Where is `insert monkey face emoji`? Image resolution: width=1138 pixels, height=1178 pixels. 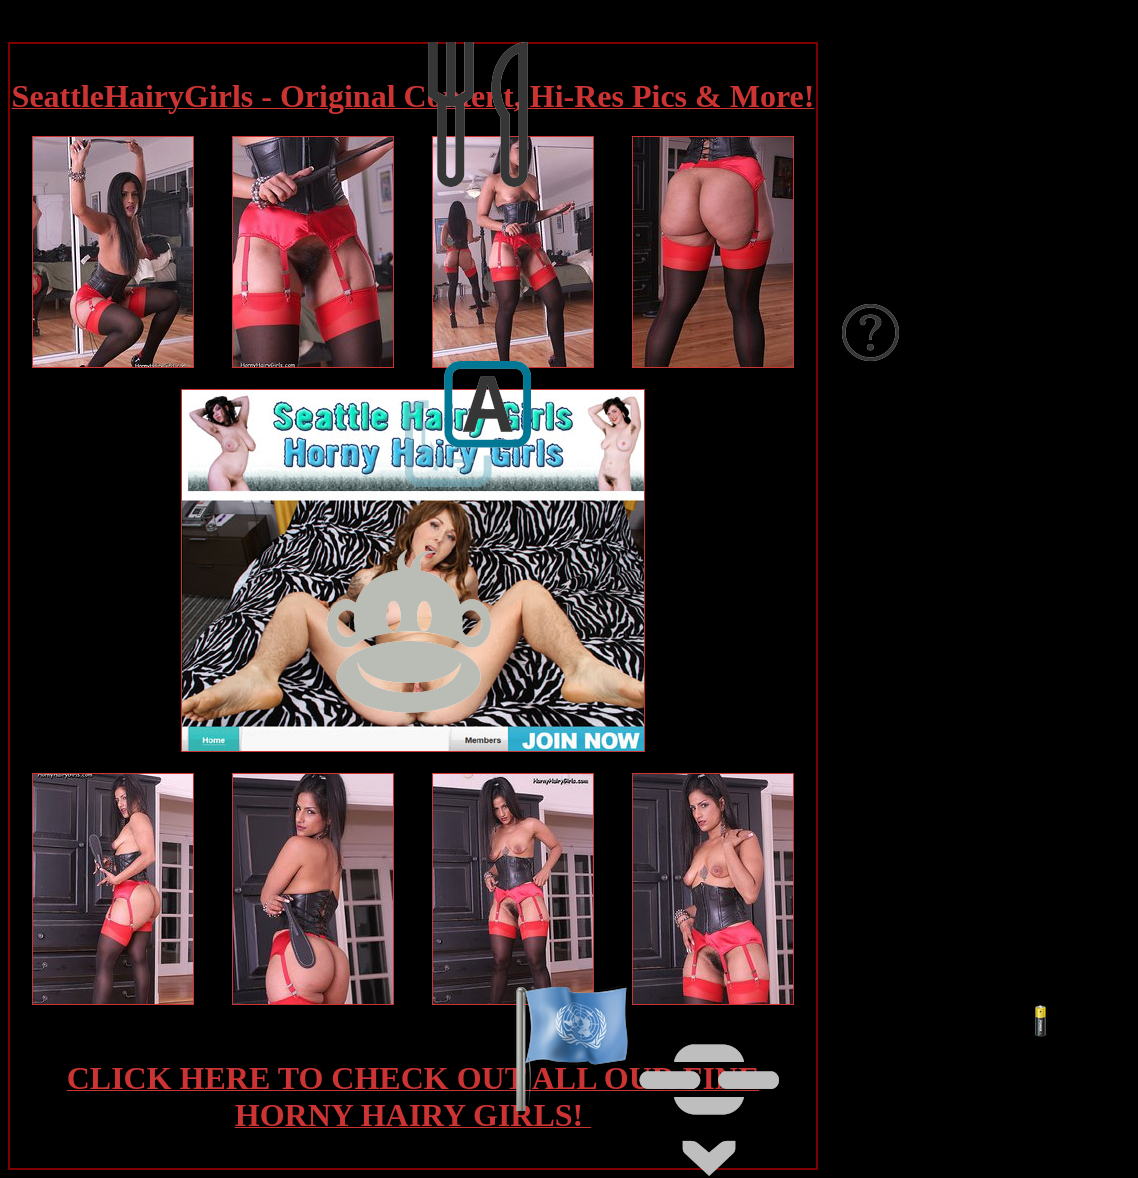 insert monkey face emoji is located at coordinates (409, 631).